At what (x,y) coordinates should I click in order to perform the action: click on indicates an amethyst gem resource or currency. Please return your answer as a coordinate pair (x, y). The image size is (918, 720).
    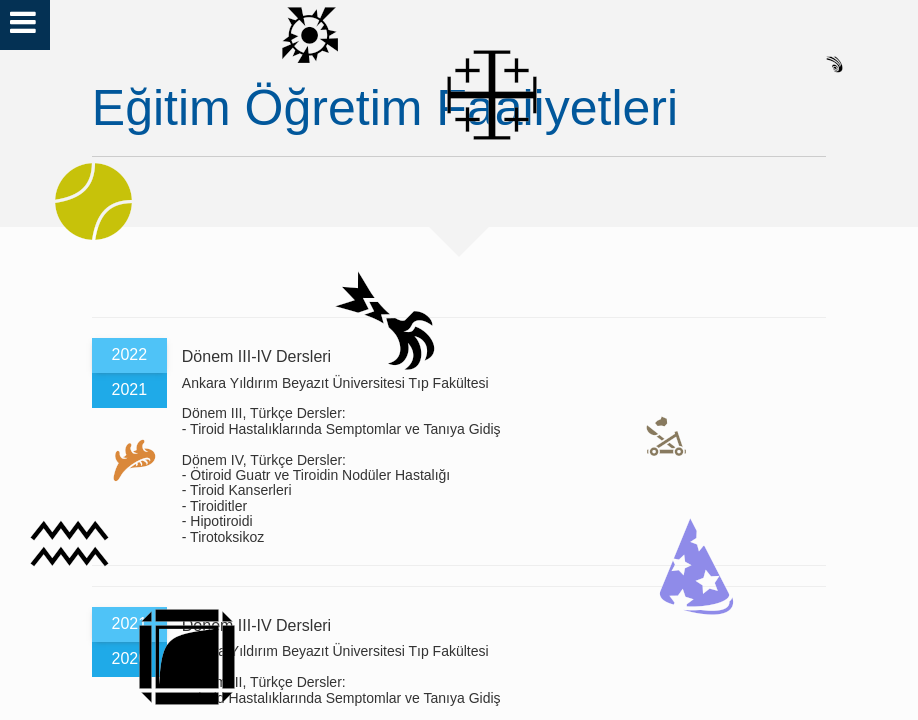
    Looking at the image, I should click on (187, 657).